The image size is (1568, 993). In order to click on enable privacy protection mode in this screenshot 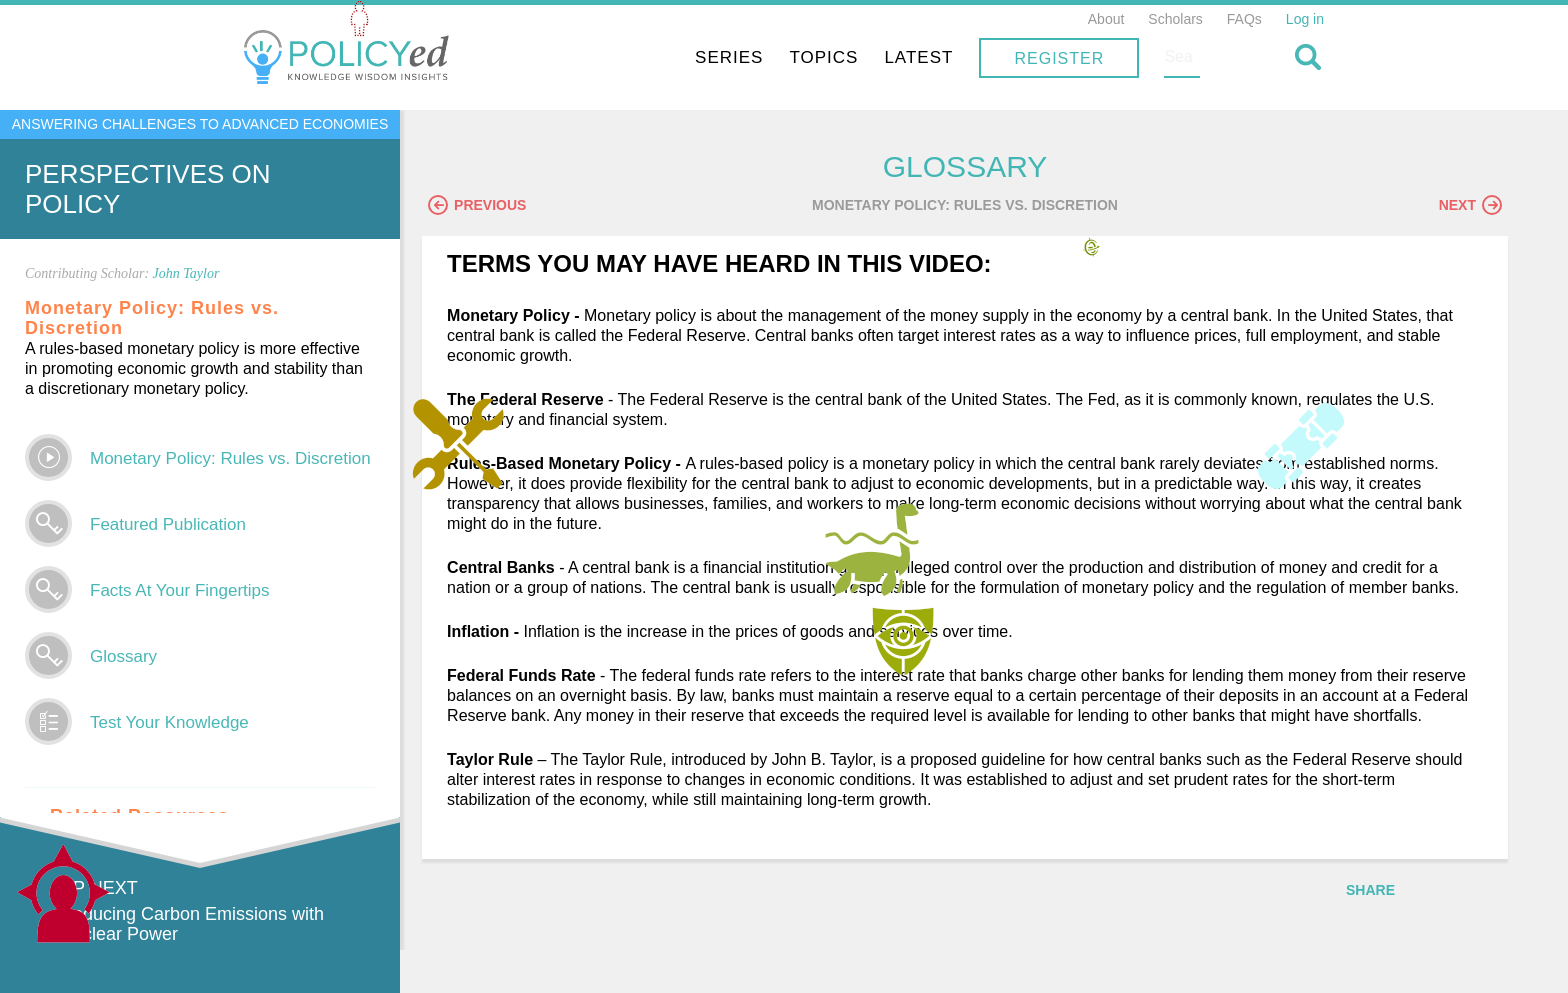, I will do `click(903, 642)`.